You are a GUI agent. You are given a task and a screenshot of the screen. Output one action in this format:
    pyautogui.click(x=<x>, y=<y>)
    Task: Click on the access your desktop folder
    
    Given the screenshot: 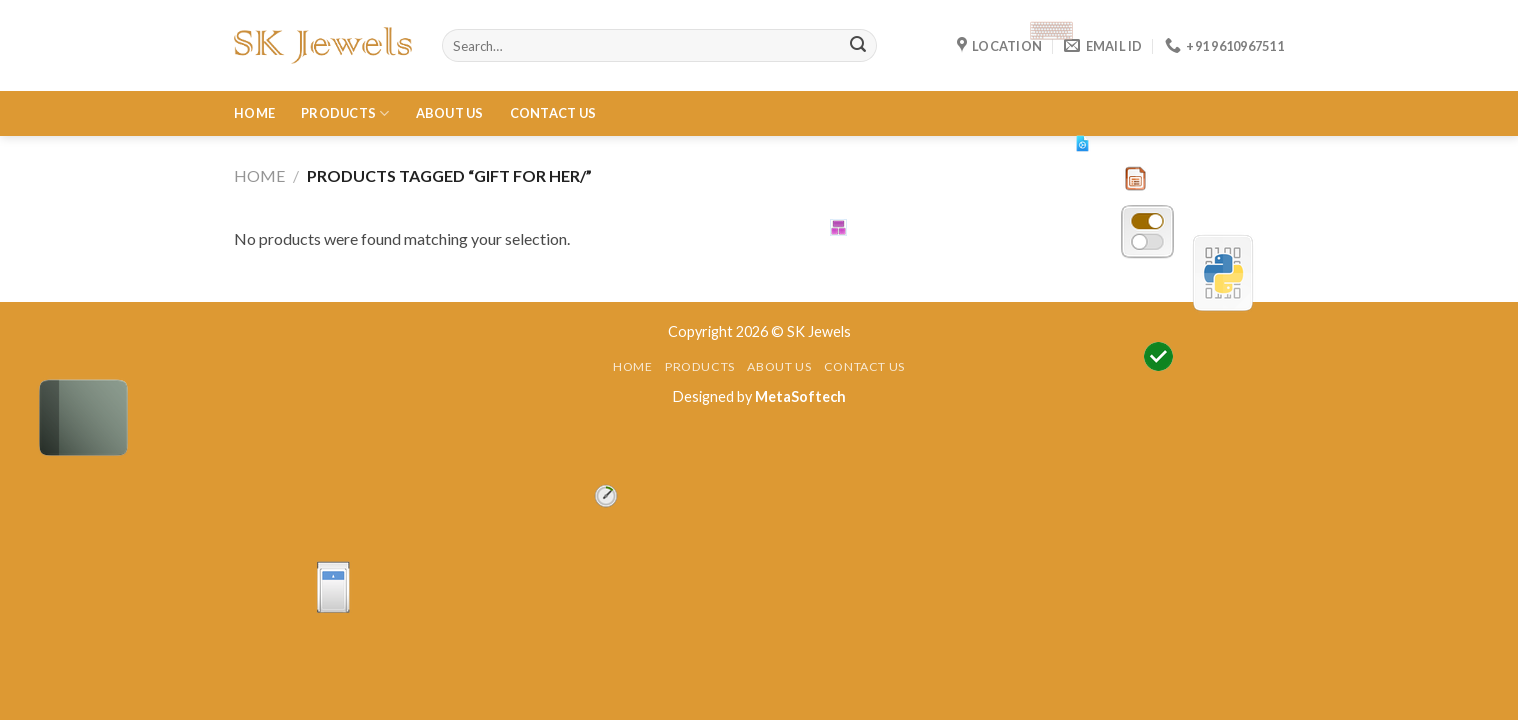 What is the action you would take?
    pyautogui.click(x=83, y=414)
    